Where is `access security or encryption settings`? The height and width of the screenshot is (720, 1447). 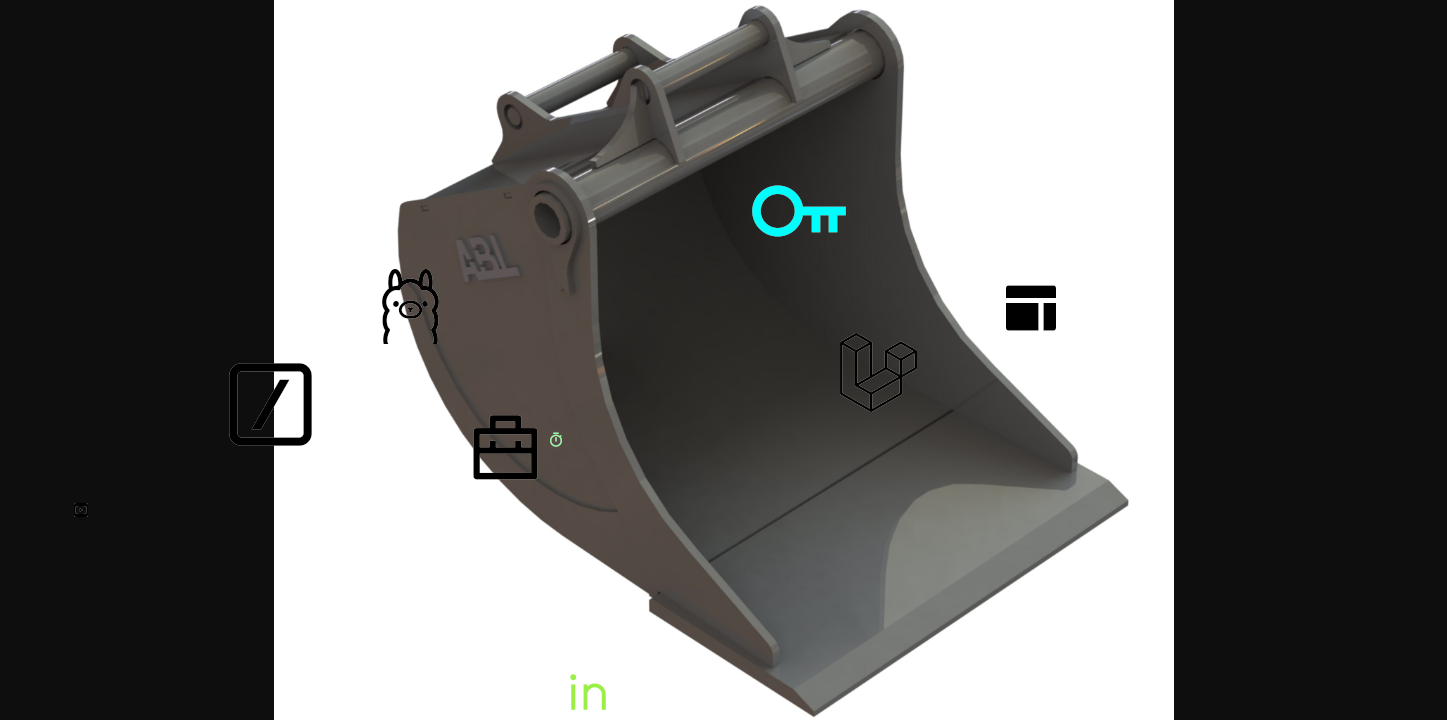
access security or encryption settings is located at coordinates (799, 211).